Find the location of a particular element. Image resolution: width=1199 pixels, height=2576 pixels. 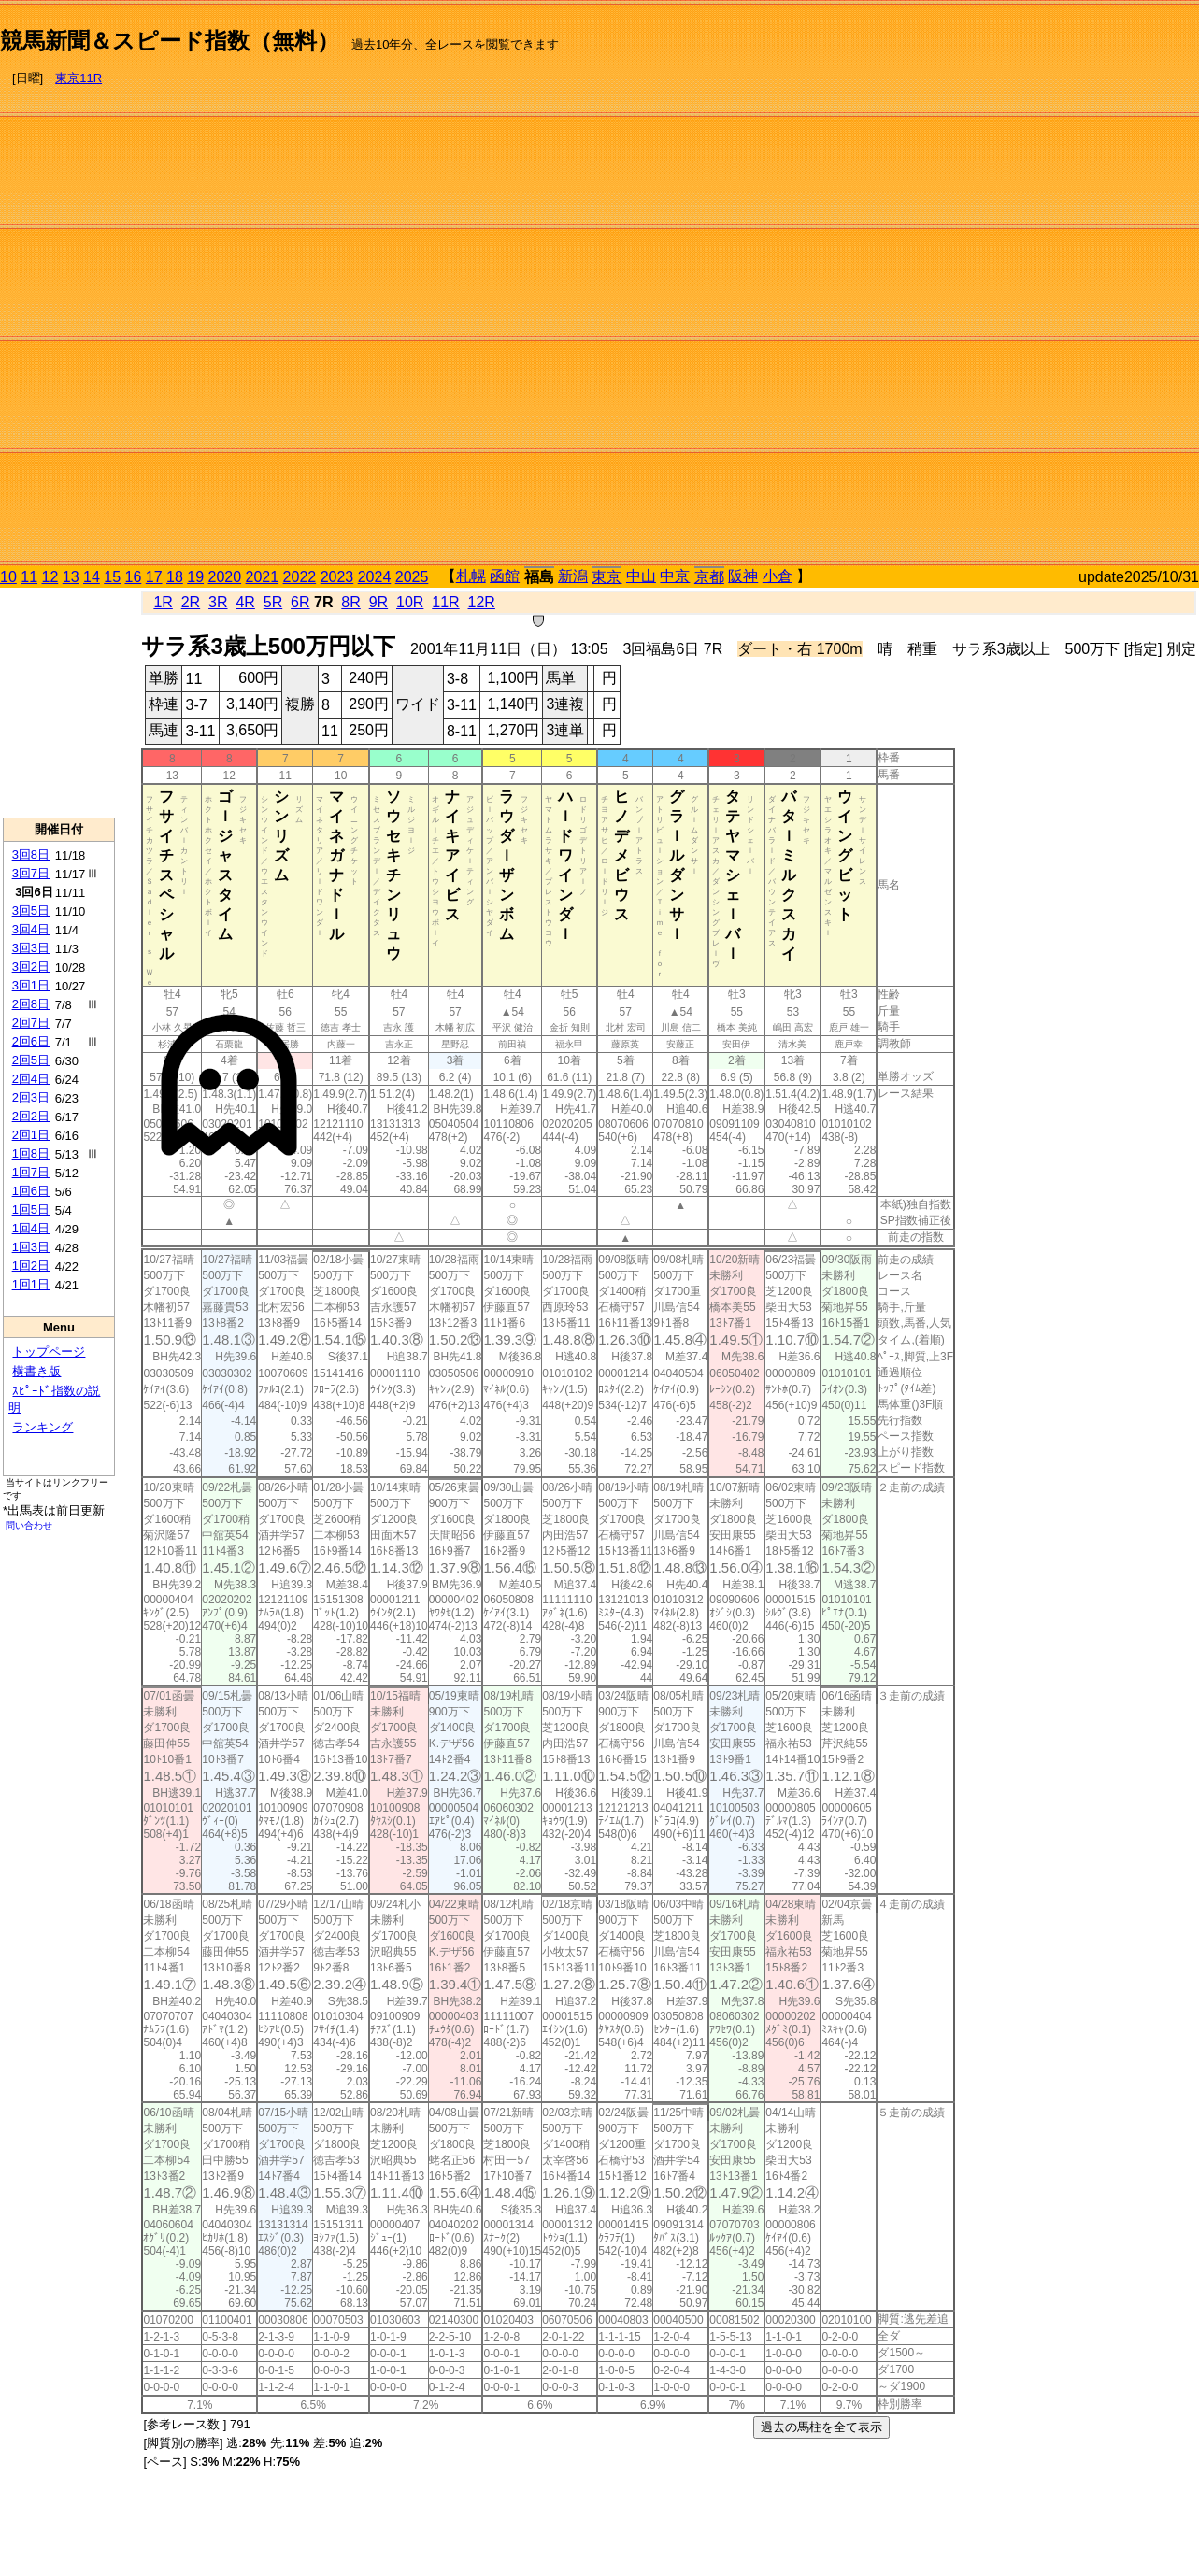

access security or privacy settings is located at coordinates (538, 620).